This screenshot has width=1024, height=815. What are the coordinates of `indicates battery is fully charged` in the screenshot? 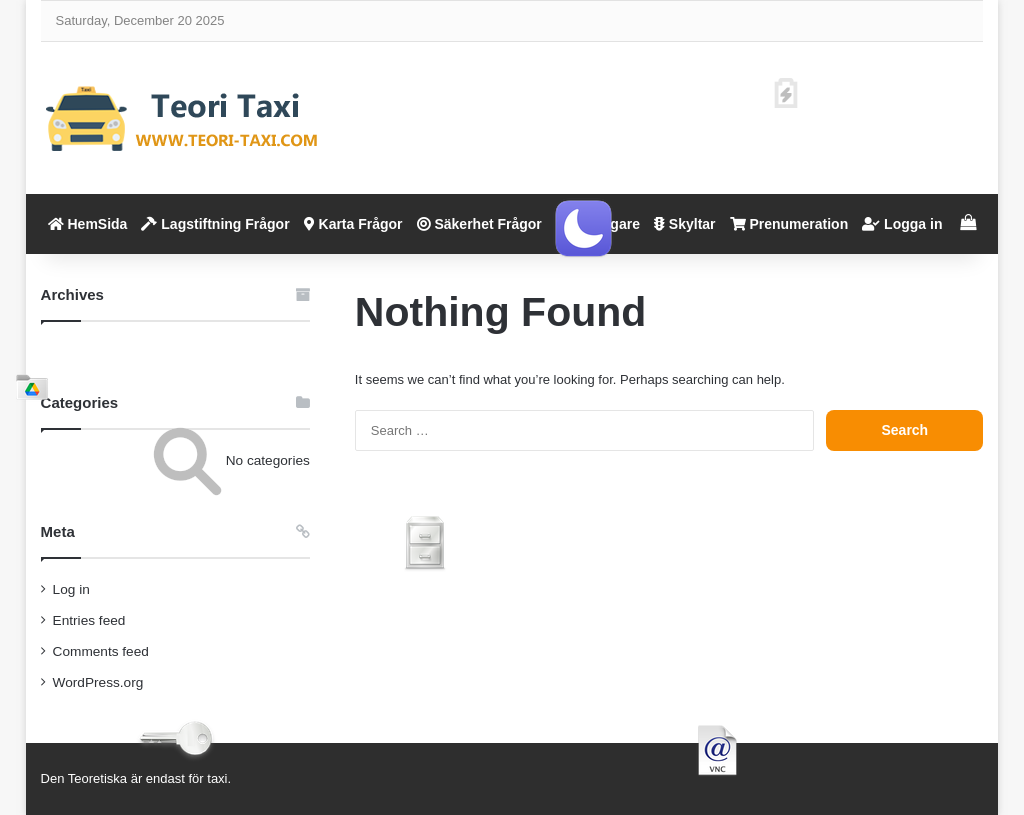 It's located at (786, 93).